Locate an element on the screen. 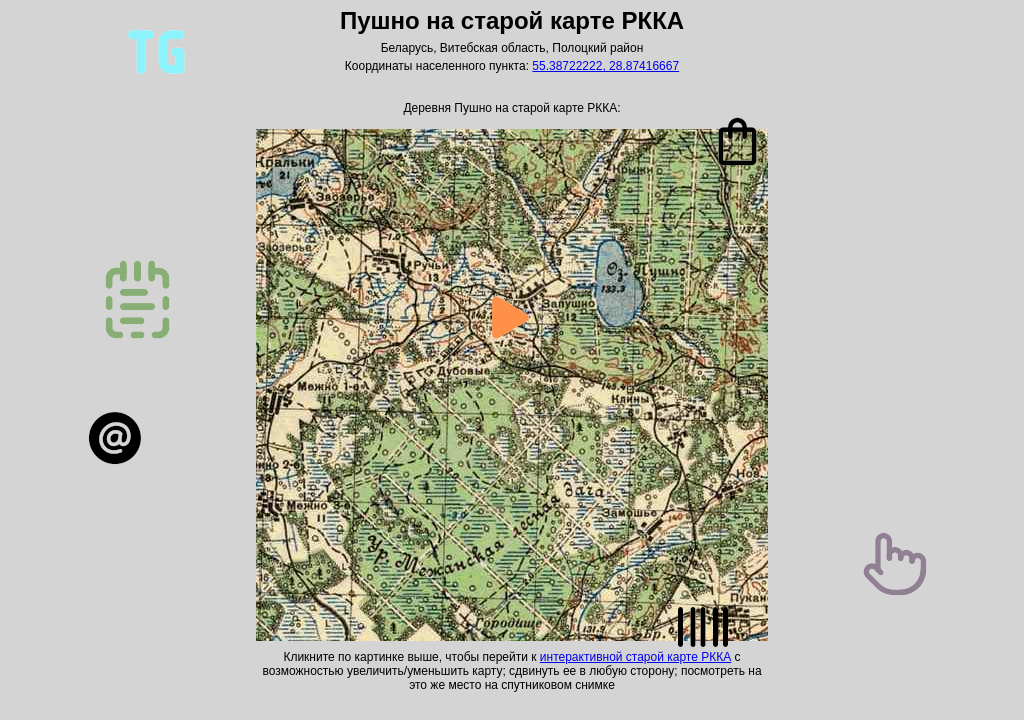 The height and width of the screenshot is (720, 1024). access email or contact options is located at coordinates (115, 438).